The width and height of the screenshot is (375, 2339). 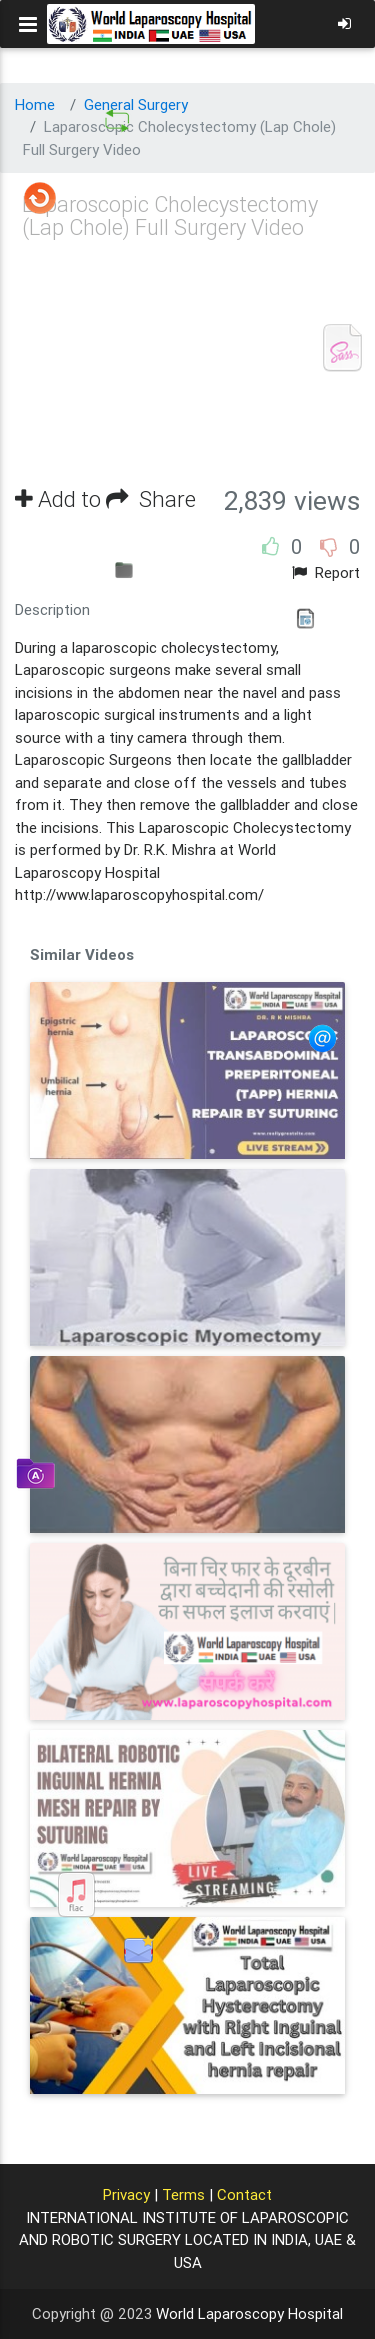 I want to click on indicates new unread email messages, so click(x=138, y=1950).